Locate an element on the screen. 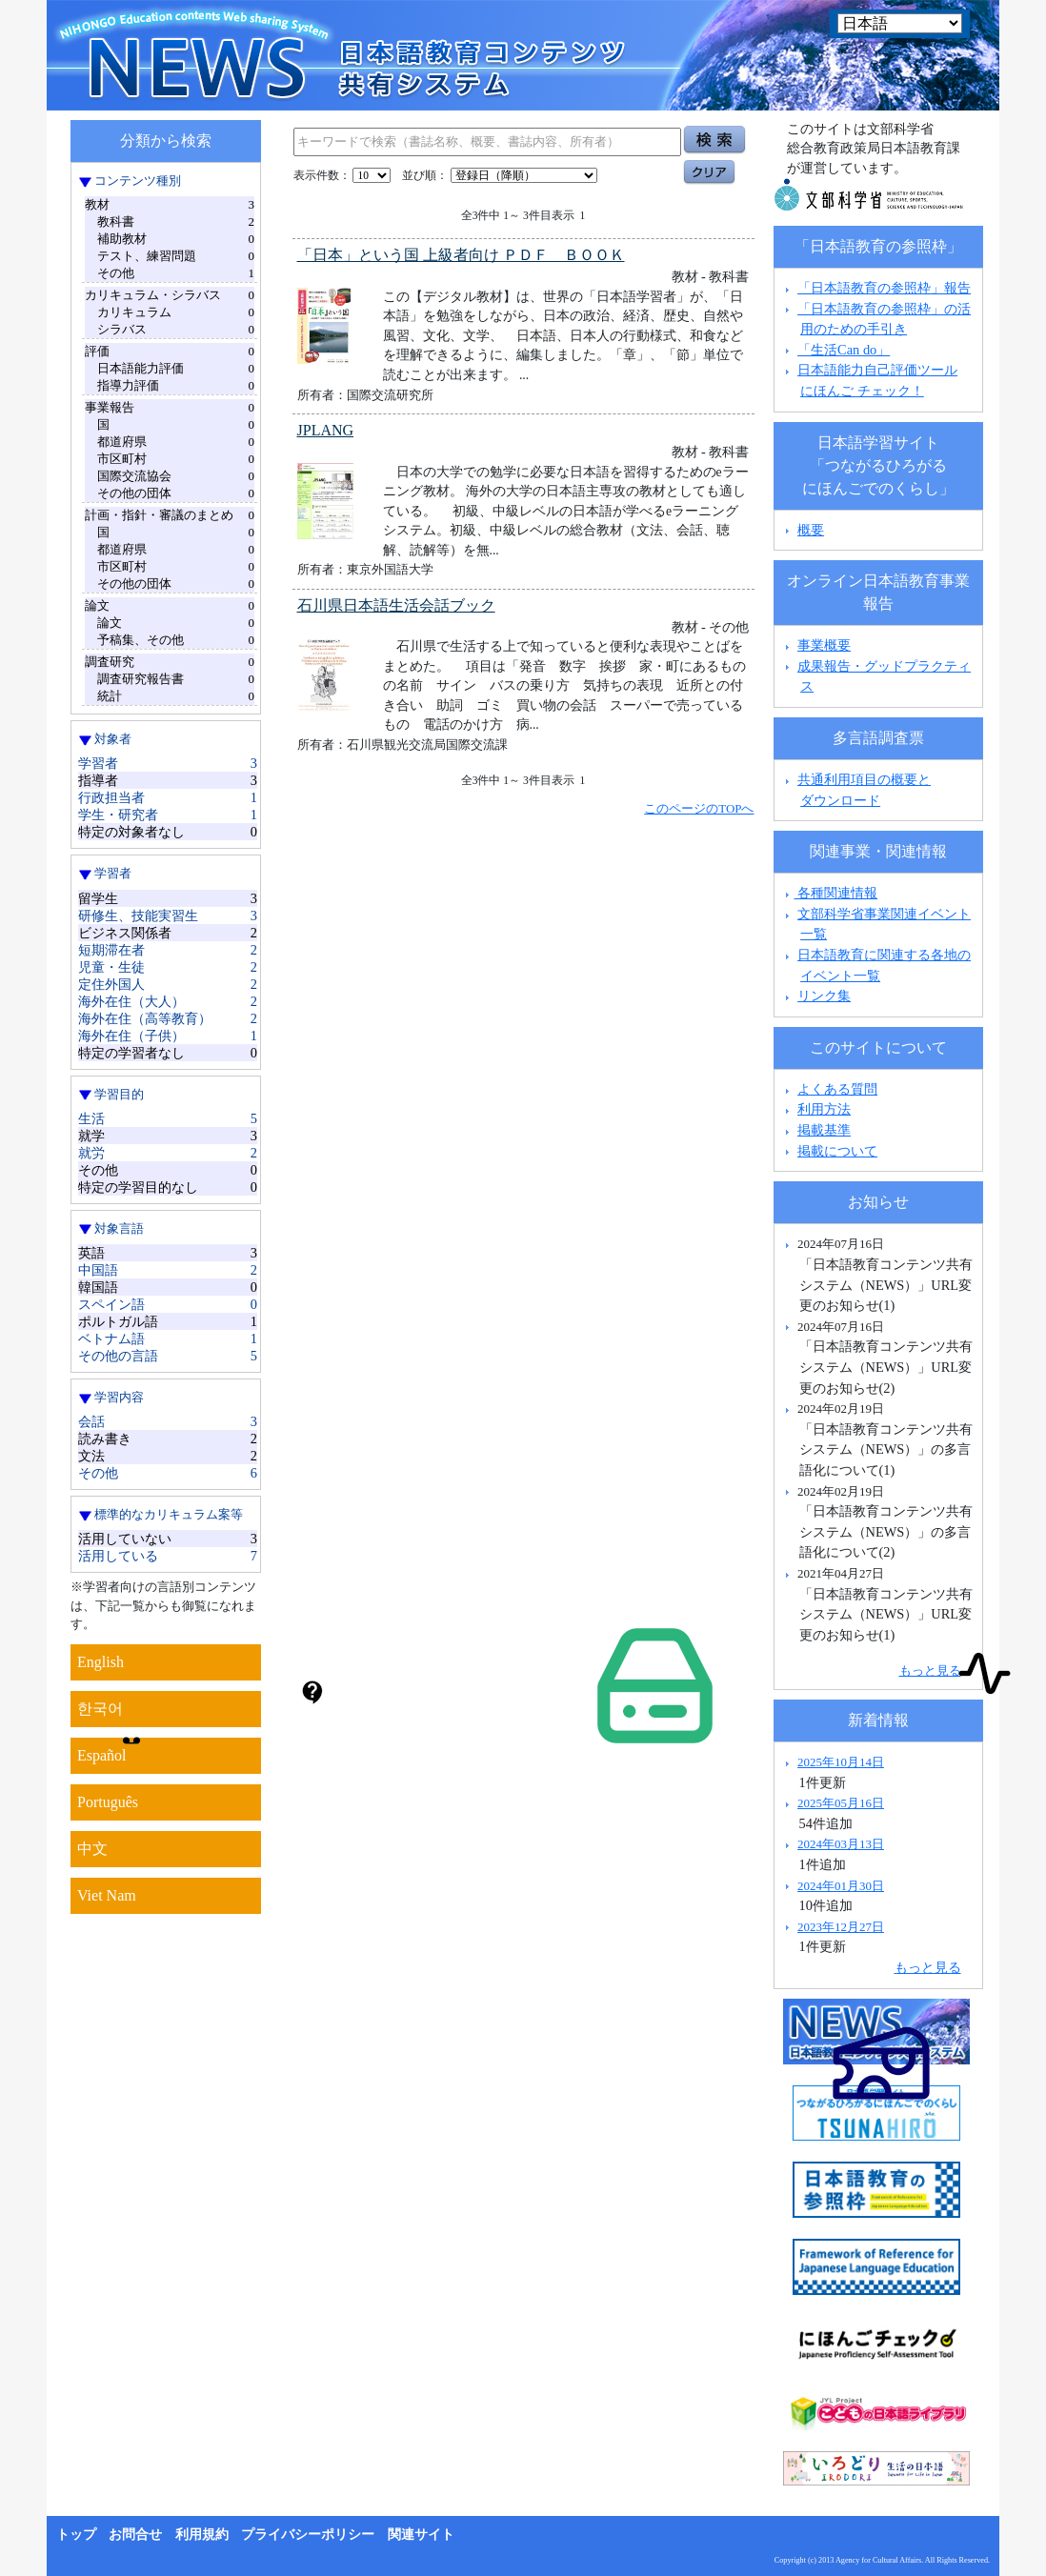 The height and width of the screenshot is (2576, 1046). access storage or drive settings is located at coordinates (654, 1685).